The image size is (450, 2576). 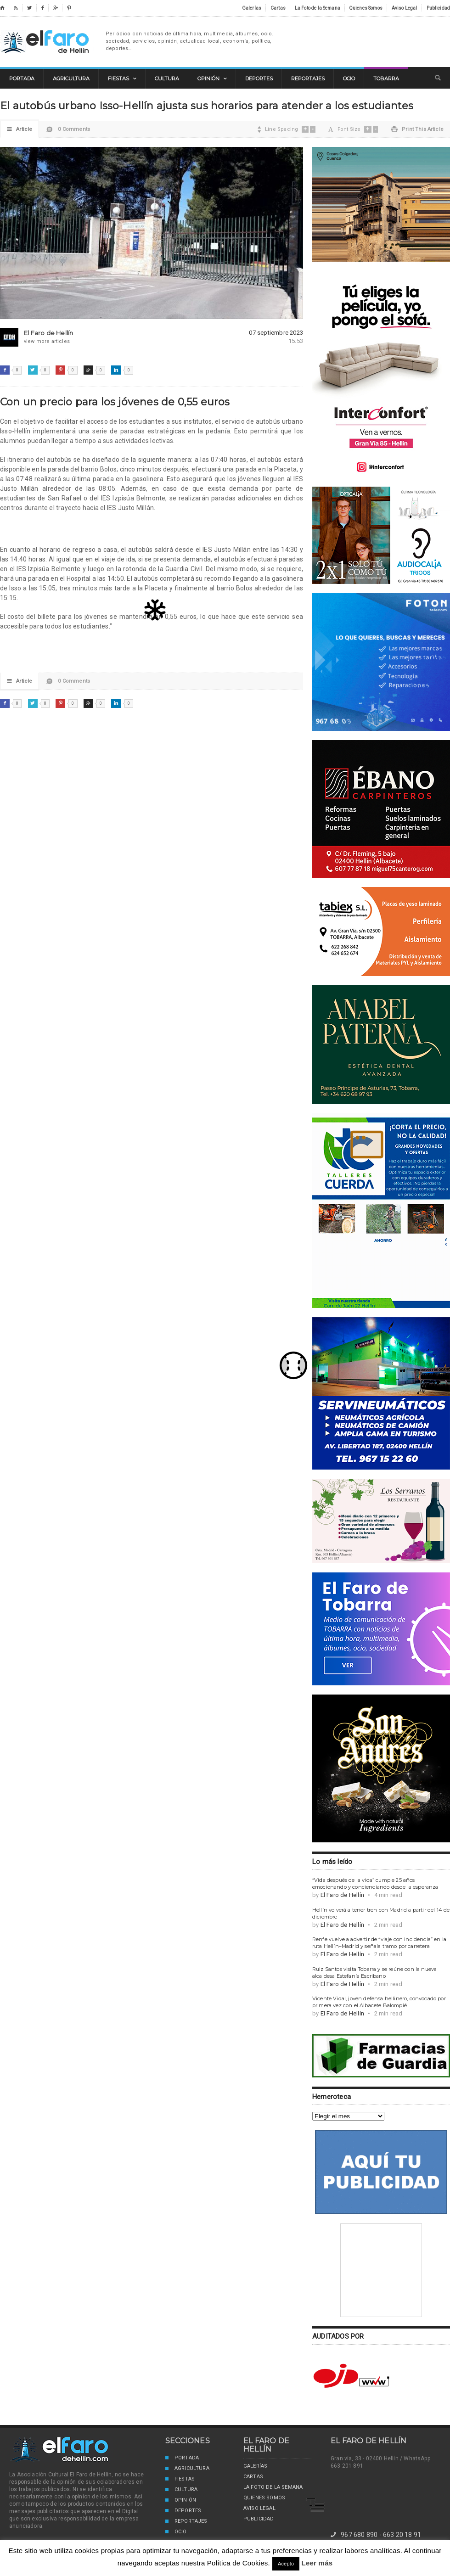 What do you see at coordinates (315, 2505) in the screenshot?
I see `read new york times article` at bounding box center [315, 2505].